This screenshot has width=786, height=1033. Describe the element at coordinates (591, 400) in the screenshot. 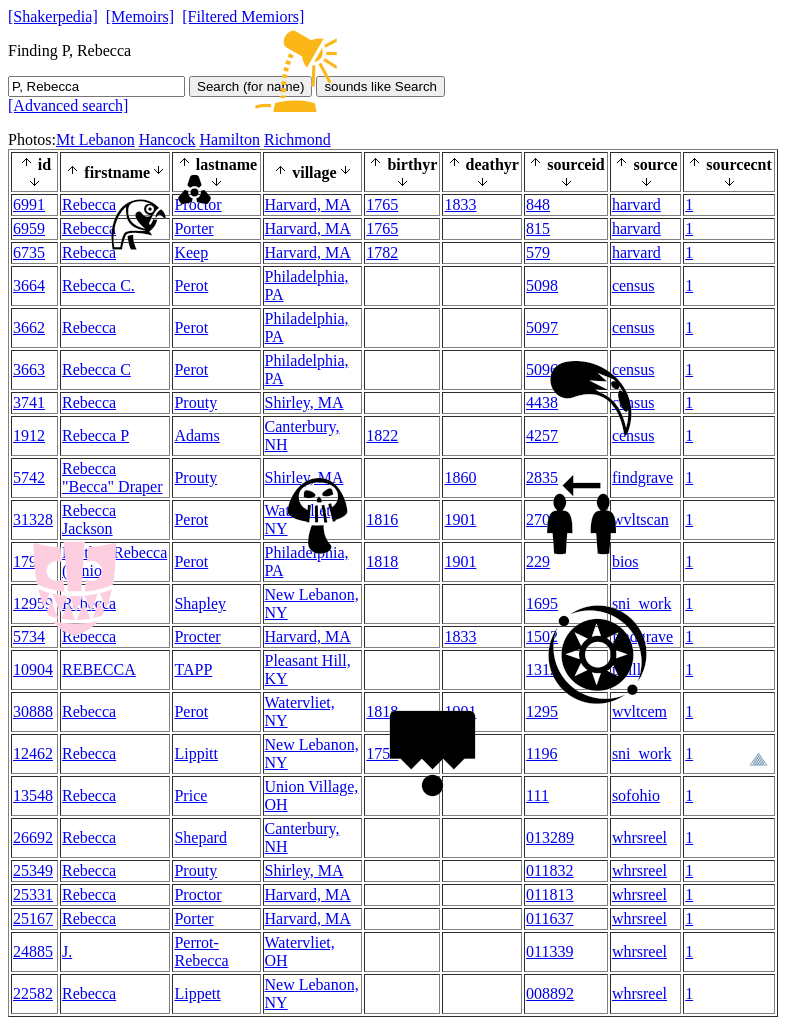

I see `activate claw attack ability` at that location.